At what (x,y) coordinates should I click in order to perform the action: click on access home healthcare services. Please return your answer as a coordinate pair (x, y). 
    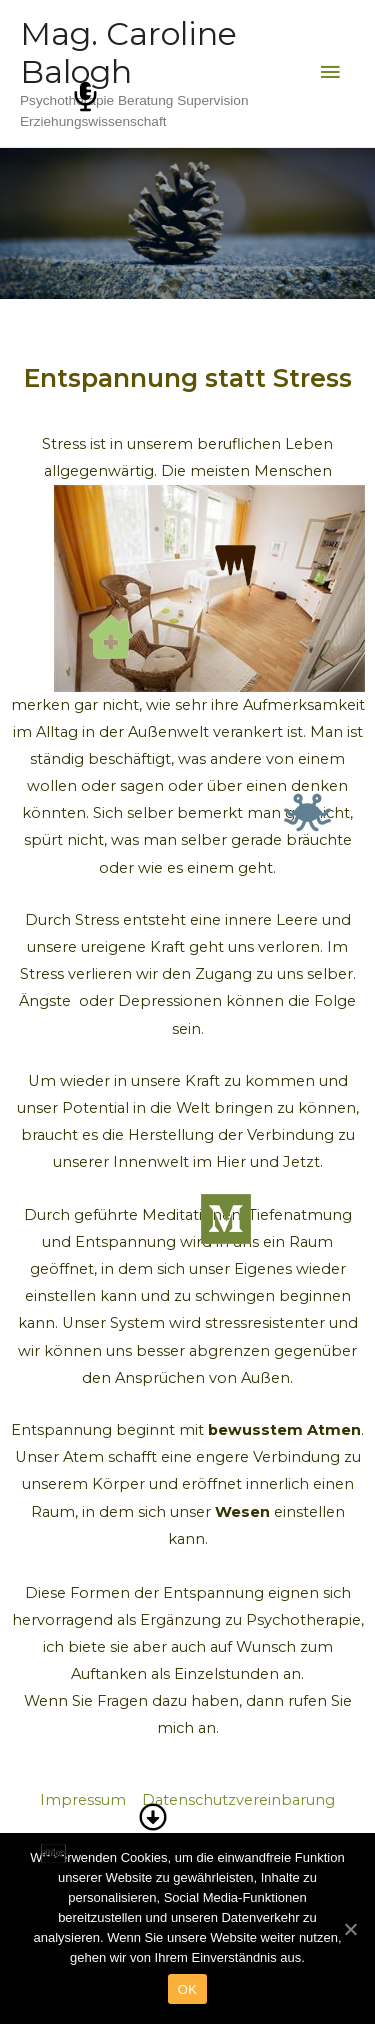
    Looking at the image, I should click on (111, 637).